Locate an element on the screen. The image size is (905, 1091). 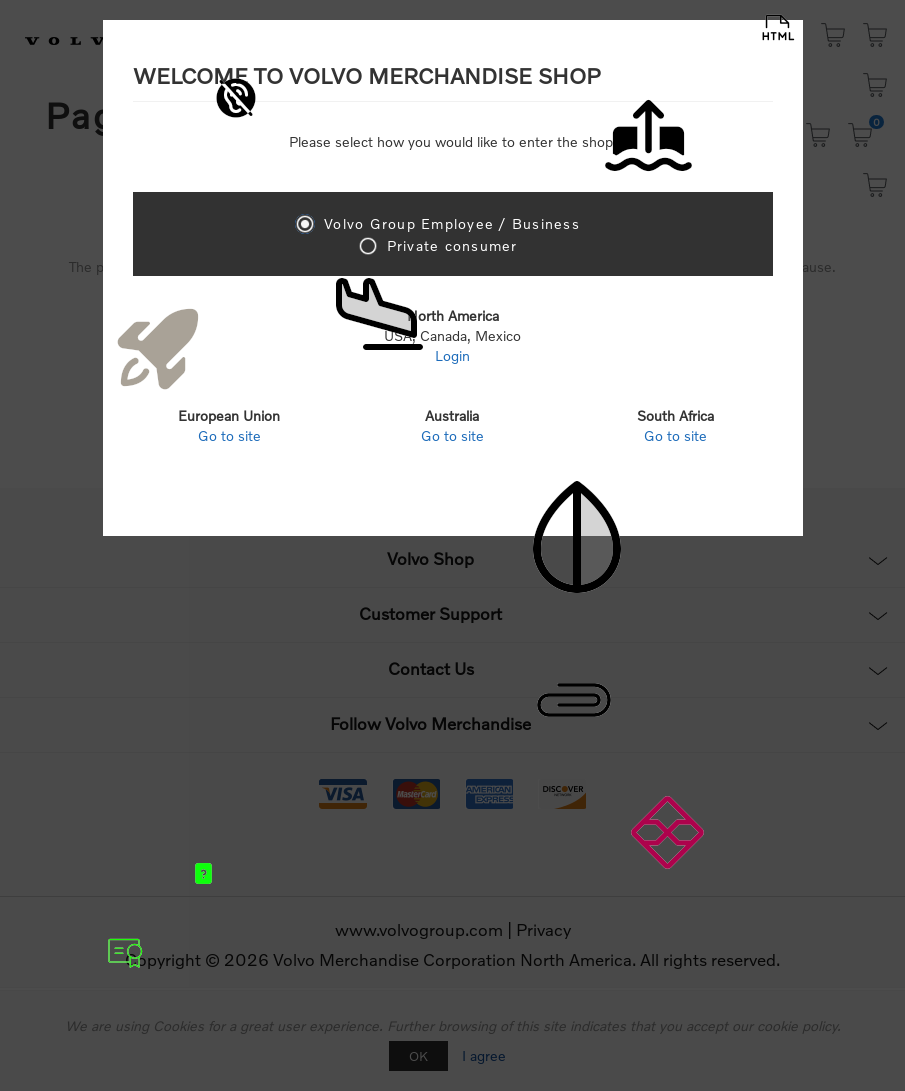
access Pix payment options is located at coordinates (667, 832).